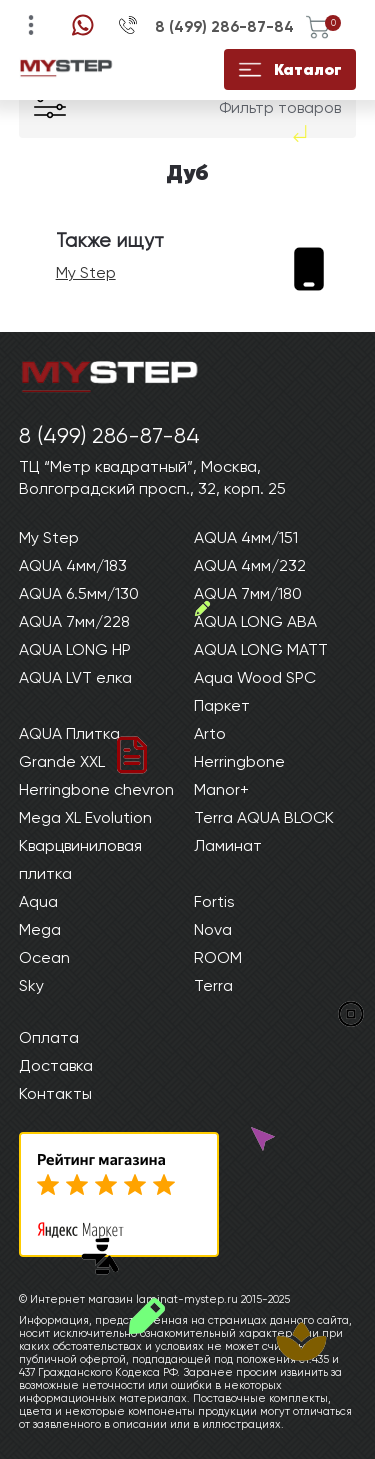 The width and height of the screenshot is (375, 1459). Describe the element at coordinates (202, 608) in the screenshot. I see `edit content or text` at that location.